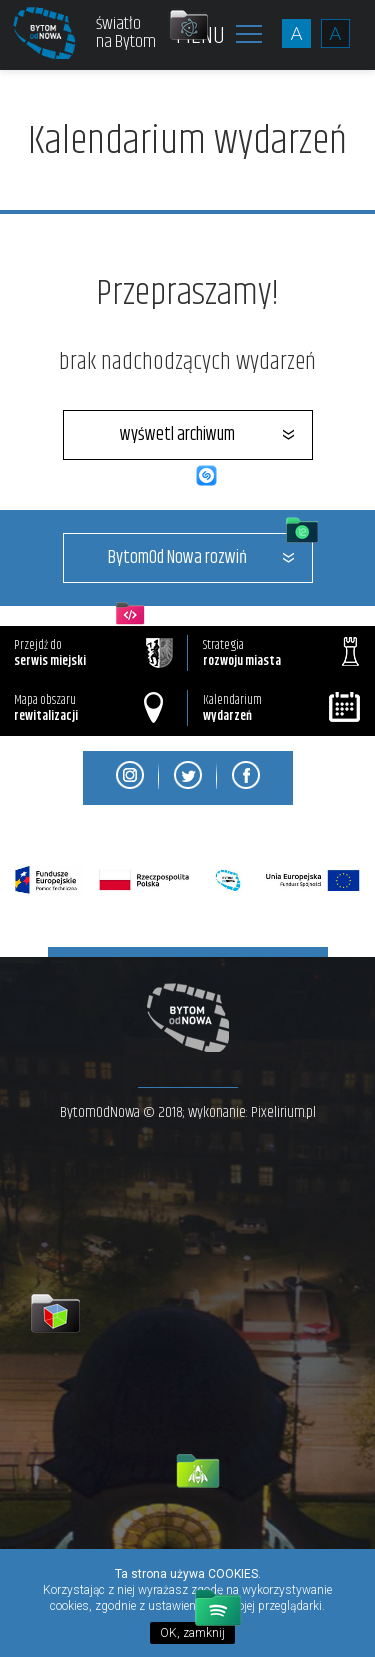  I want to click on open folder containing Spotify downloads, so click(218, 1609).